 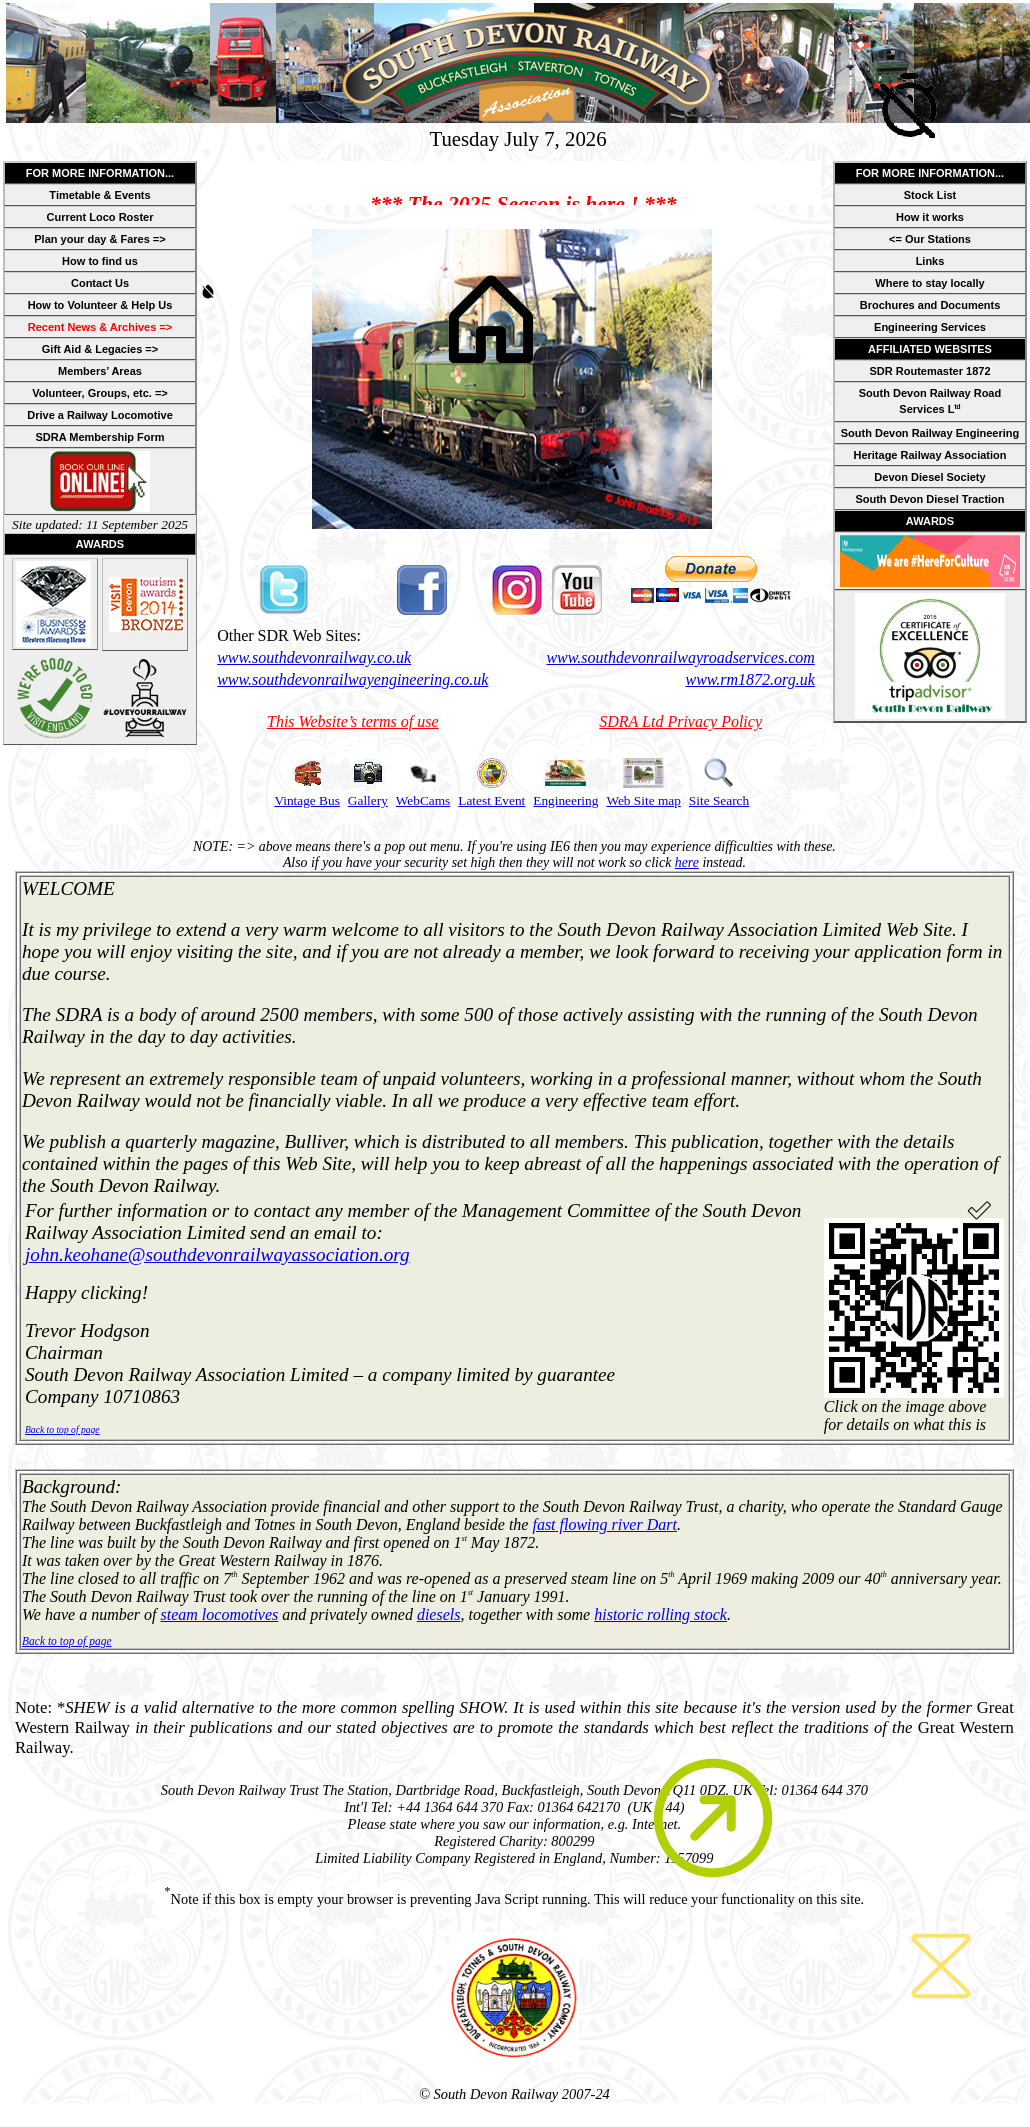 I want to click on confirm or submit an action, so click(x=979, y=1210).